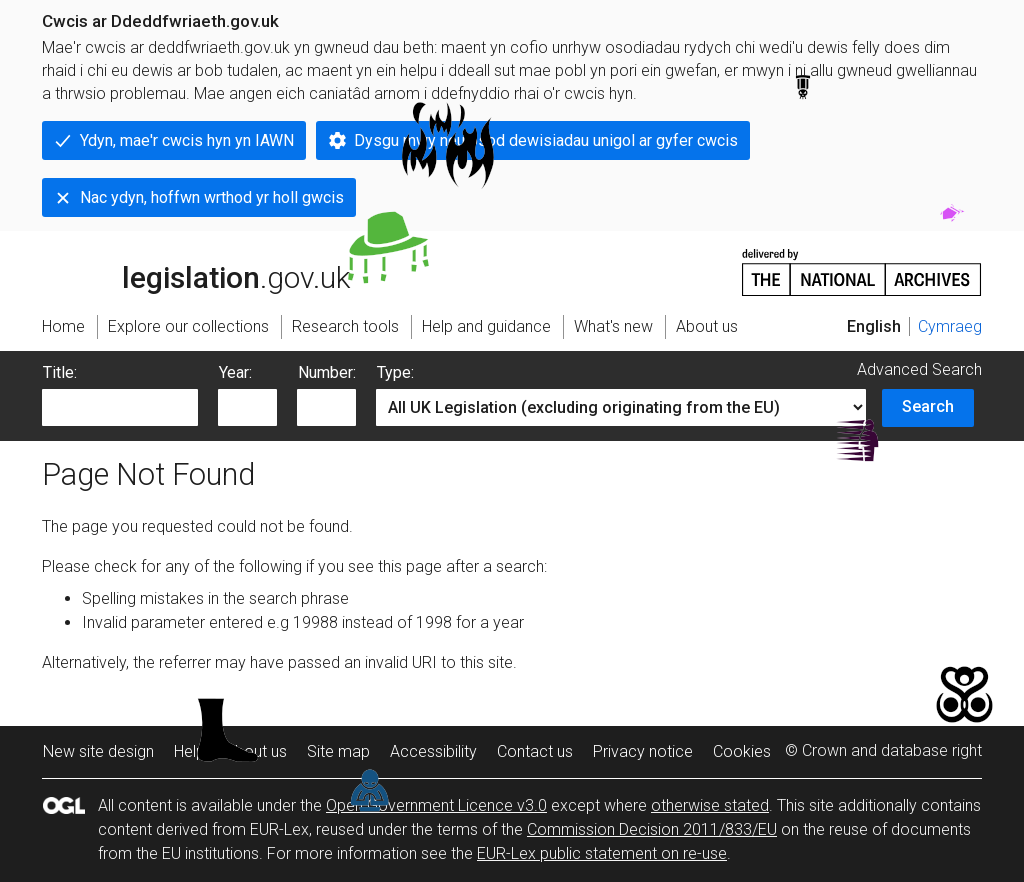  I want to click on access origami or paper craft tutorials, so click(952, 213).